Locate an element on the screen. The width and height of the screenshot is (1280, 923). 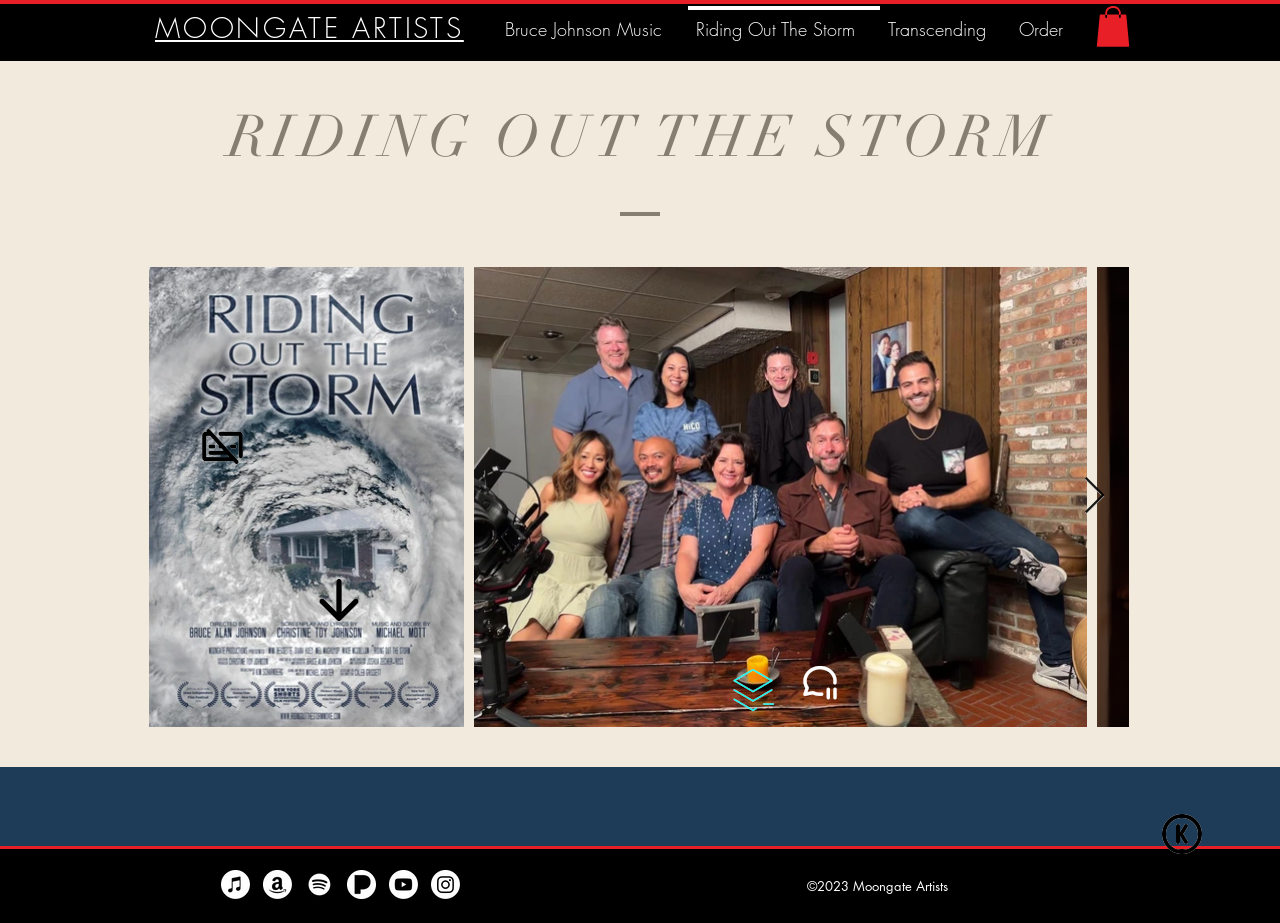
indicates items starting with the letter K is located at coordinates (1182, 834).